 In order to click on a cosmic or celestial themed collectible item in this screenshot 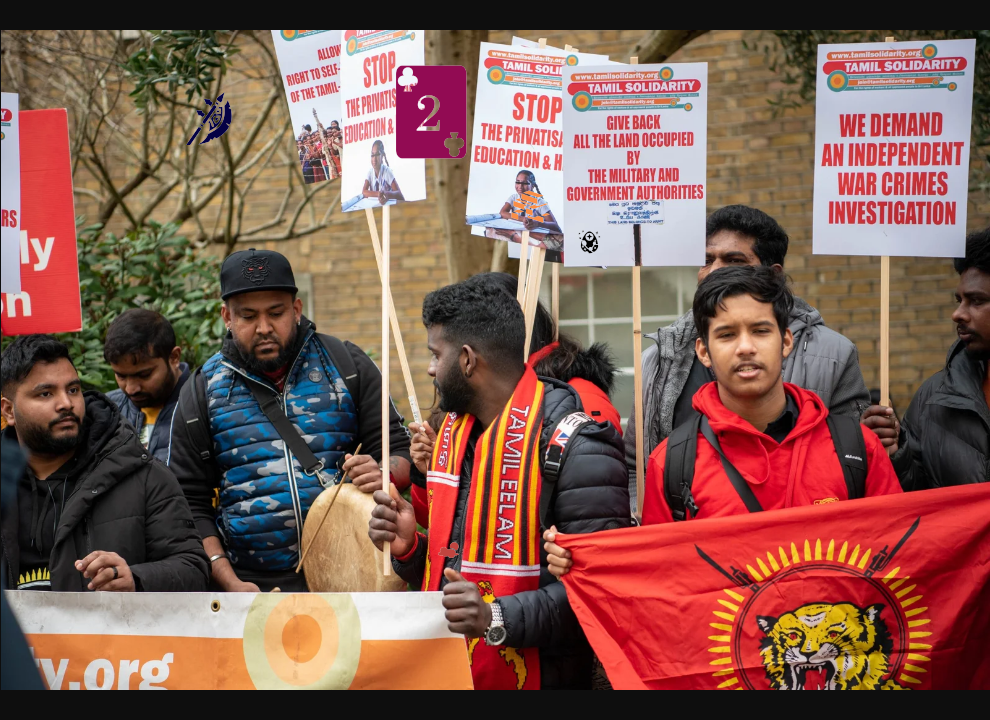, I will do `click(589, 241)`.